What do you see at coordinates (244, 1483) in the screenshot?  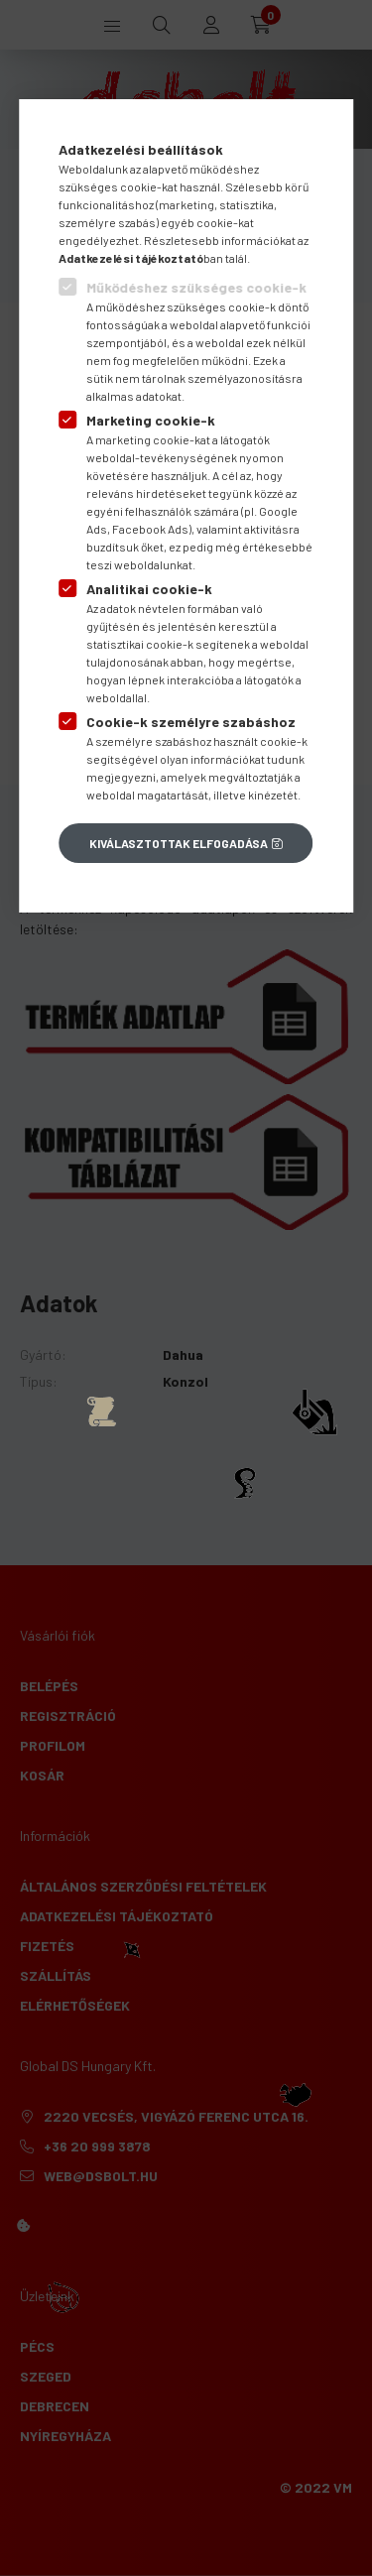 I see `represents a sea creature or kraken enemy type` at bounding box center [244, 1483].